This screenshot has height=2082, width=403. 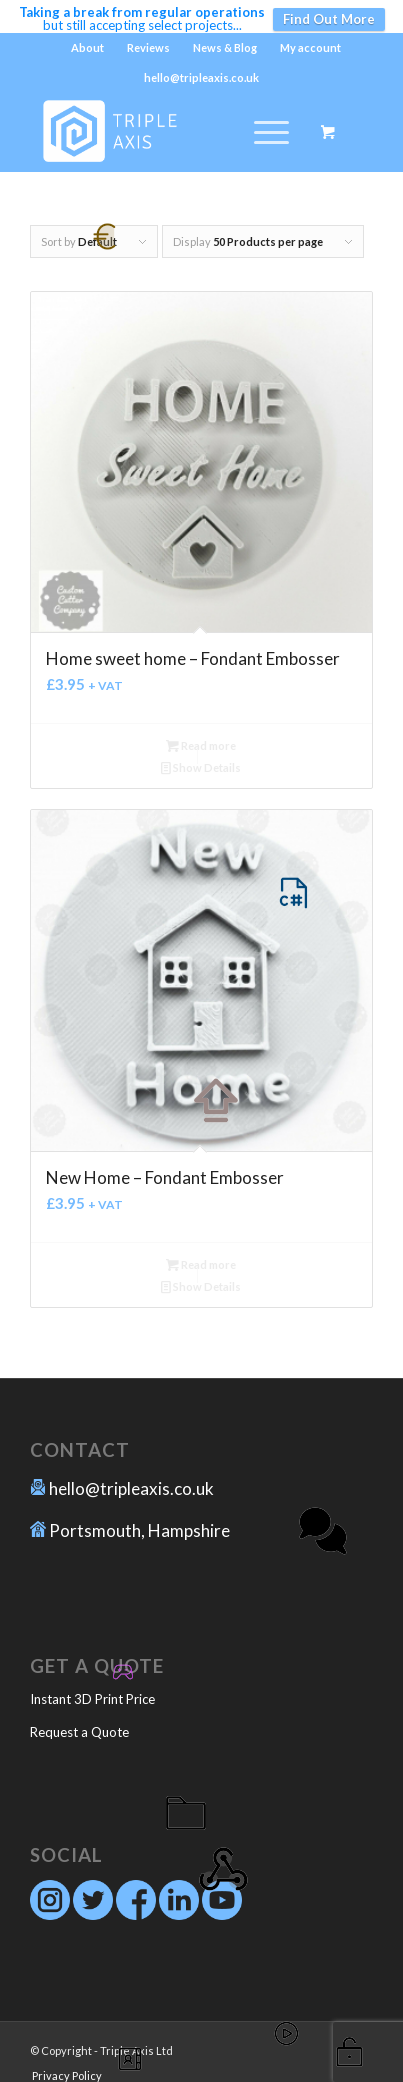 I want to click on play media or video content, so click(x=286, y=2033).